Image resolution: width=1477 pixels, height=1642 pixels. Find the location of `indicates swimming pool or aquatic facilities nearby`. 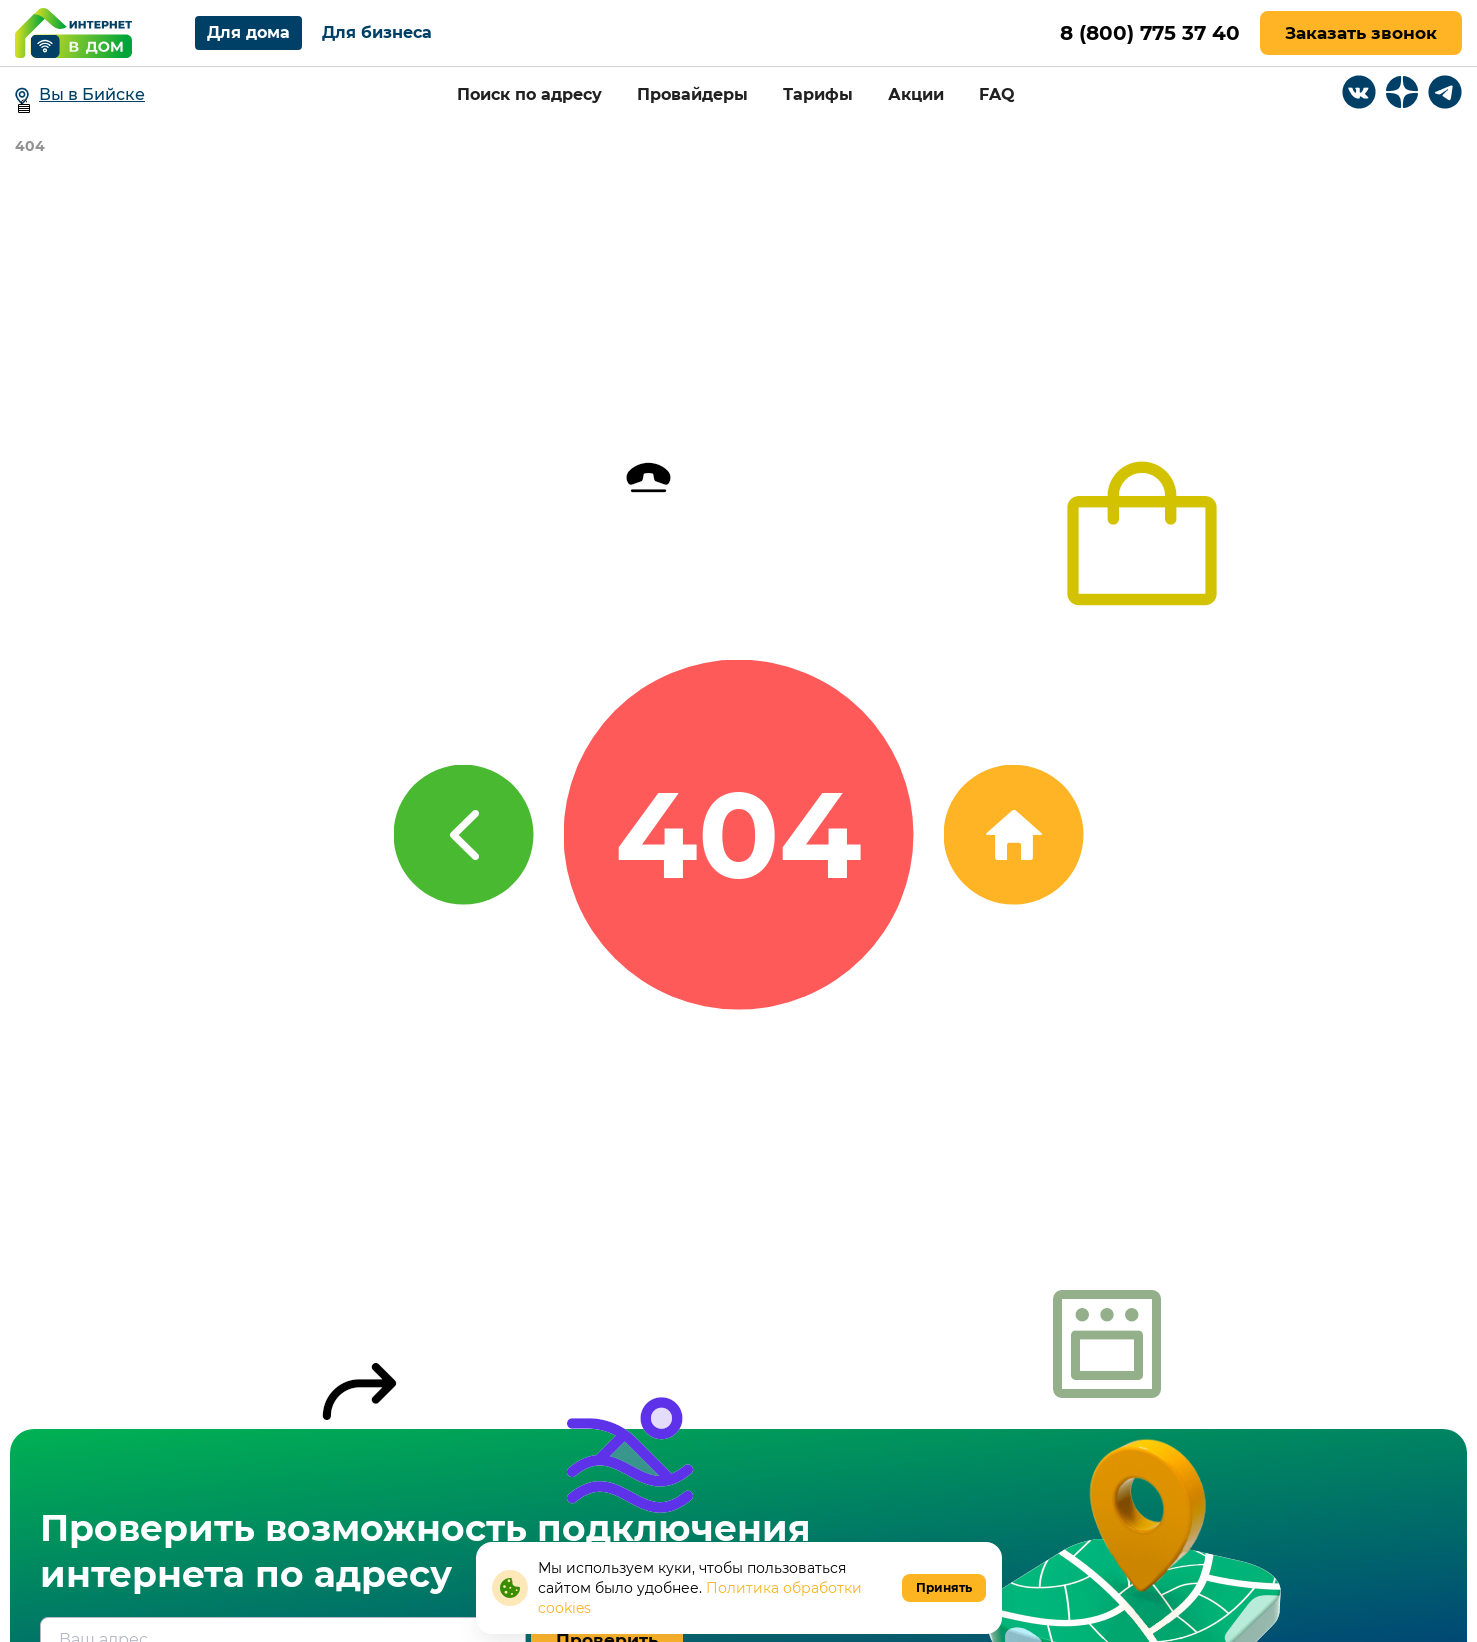

indicates swimming pool or aquatic facilities nearby is located at coordinates (630, 1455).